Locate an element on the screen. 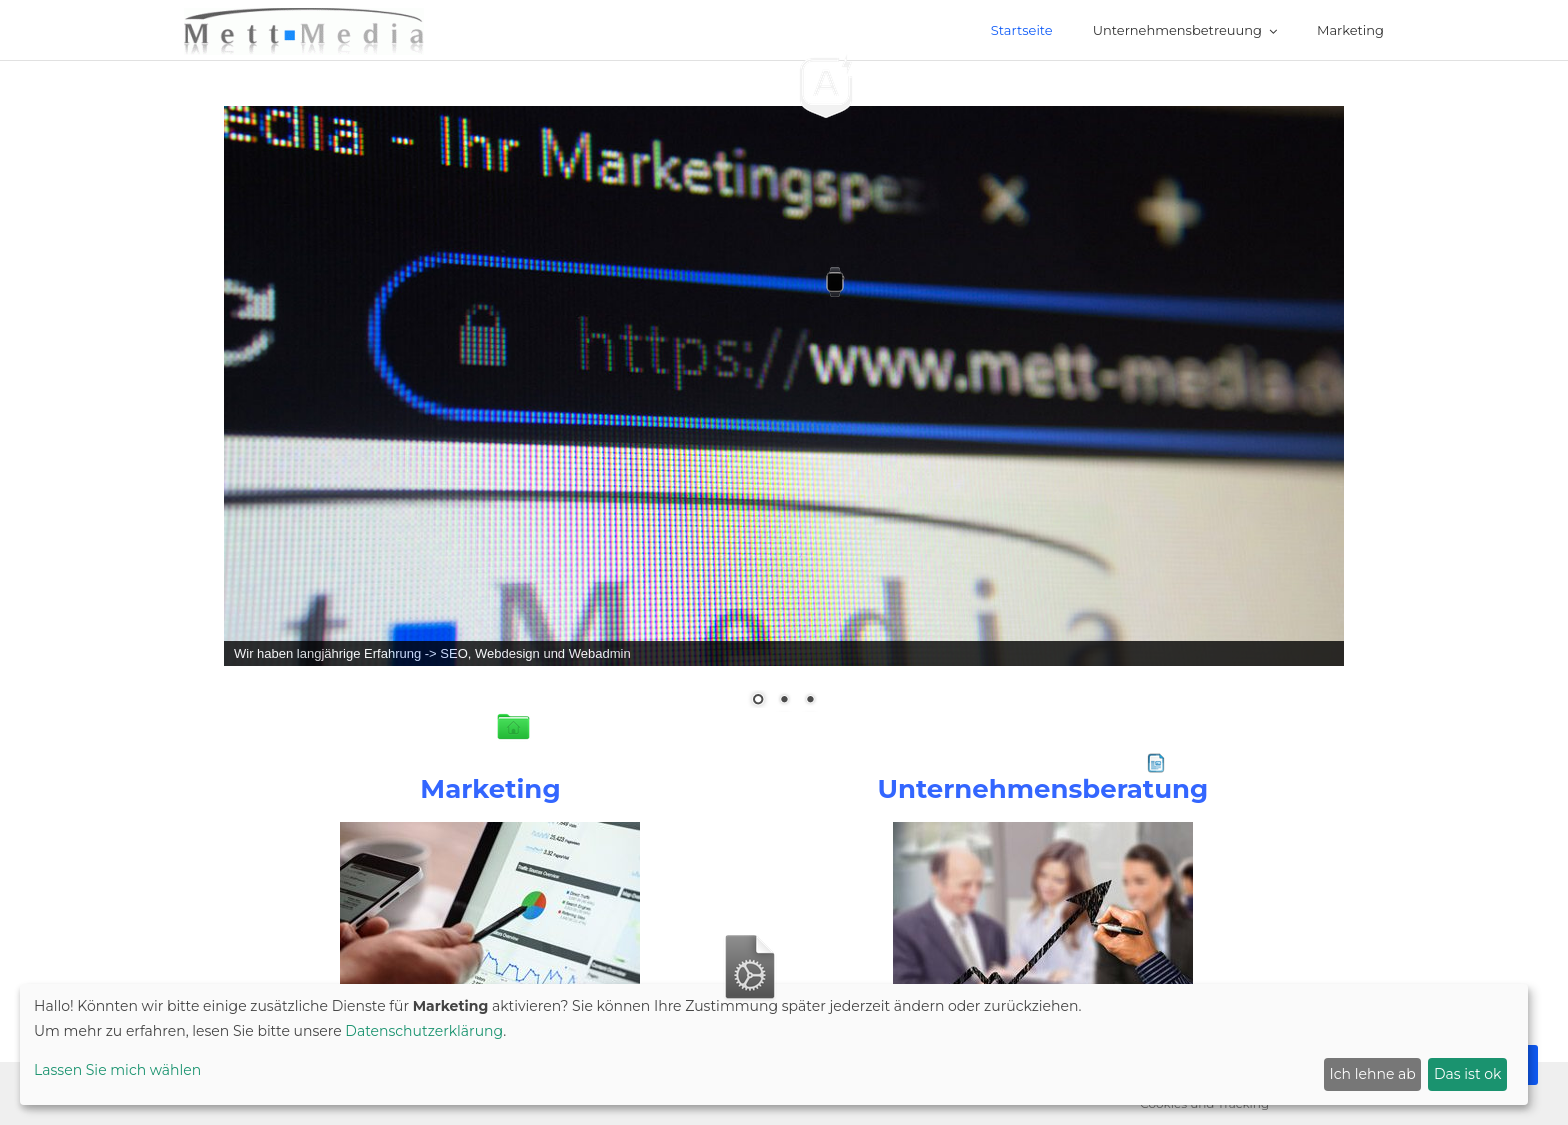 This screenshot has height=1125, width=1568. open your home folder is located at coordinates (513, 726).